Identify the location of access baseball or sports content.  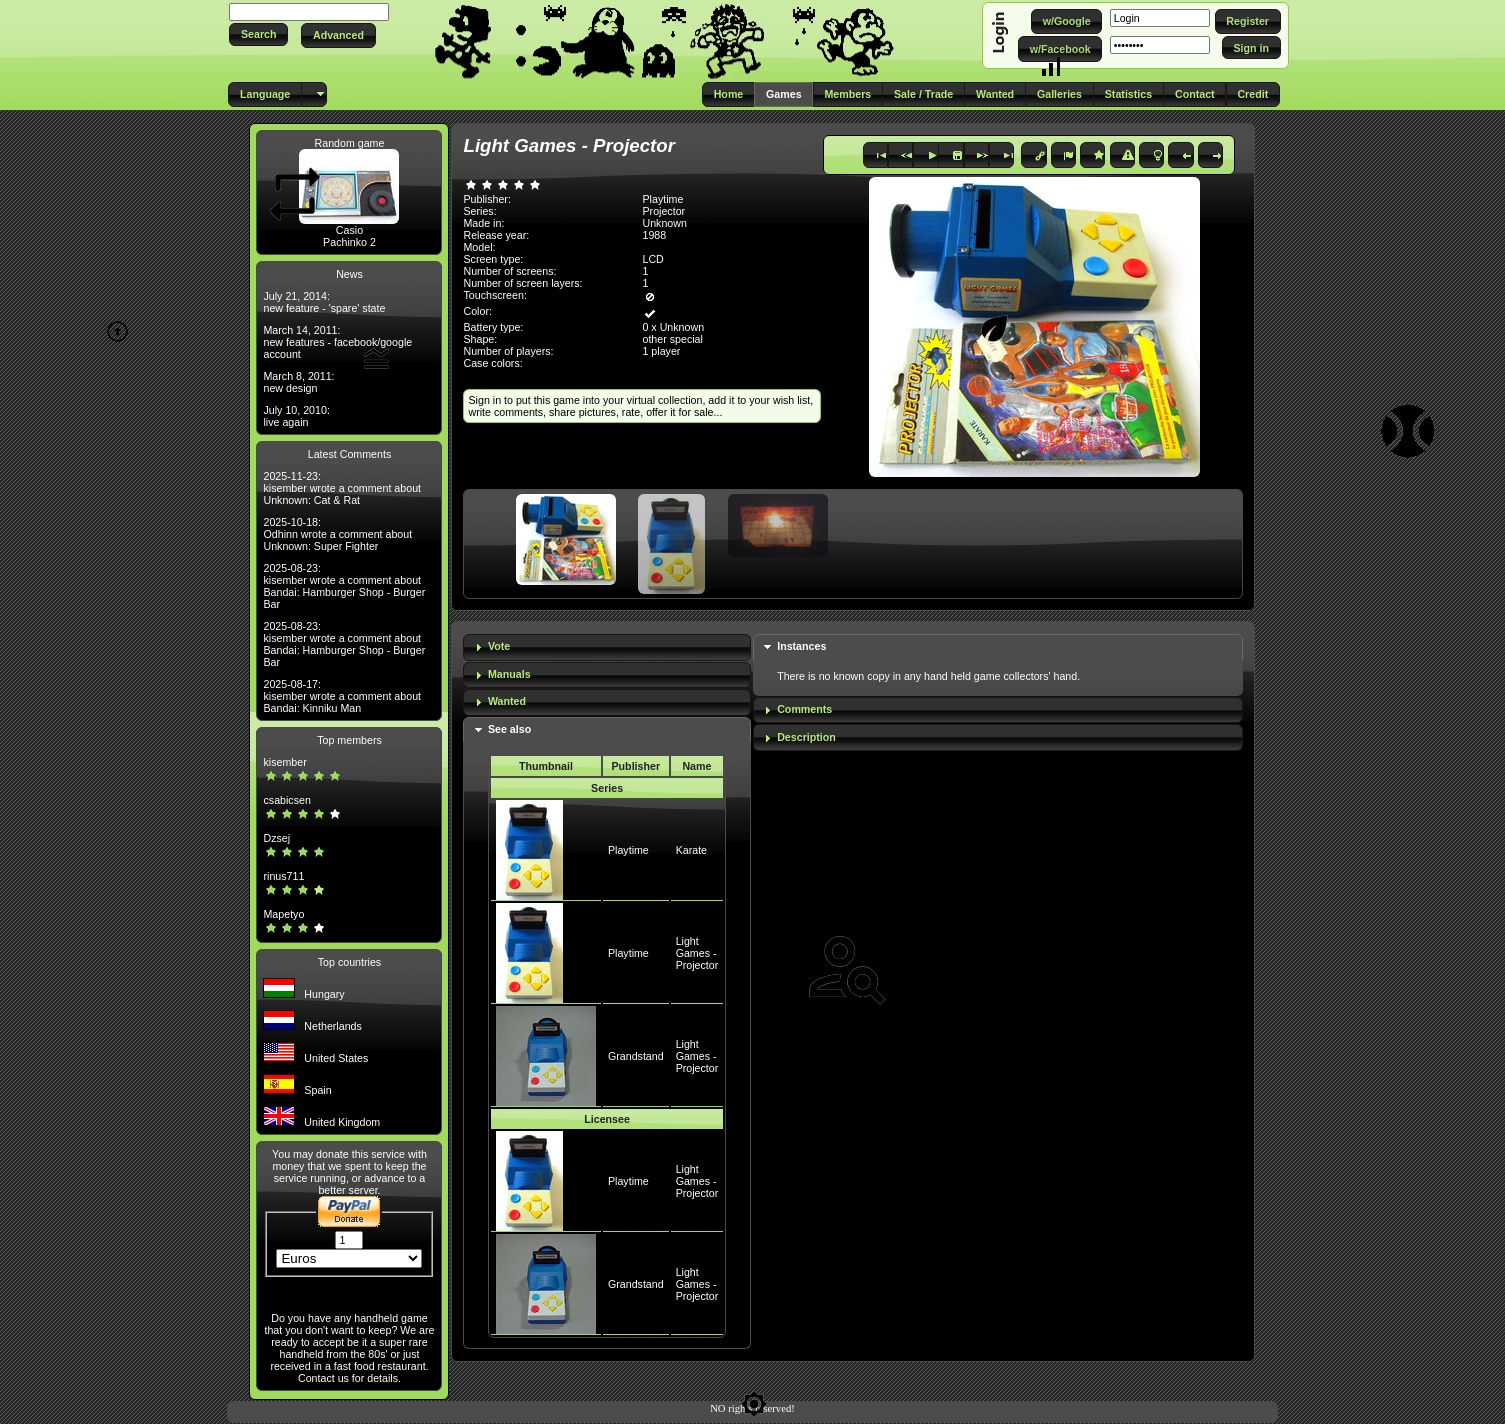
(1408, 431).